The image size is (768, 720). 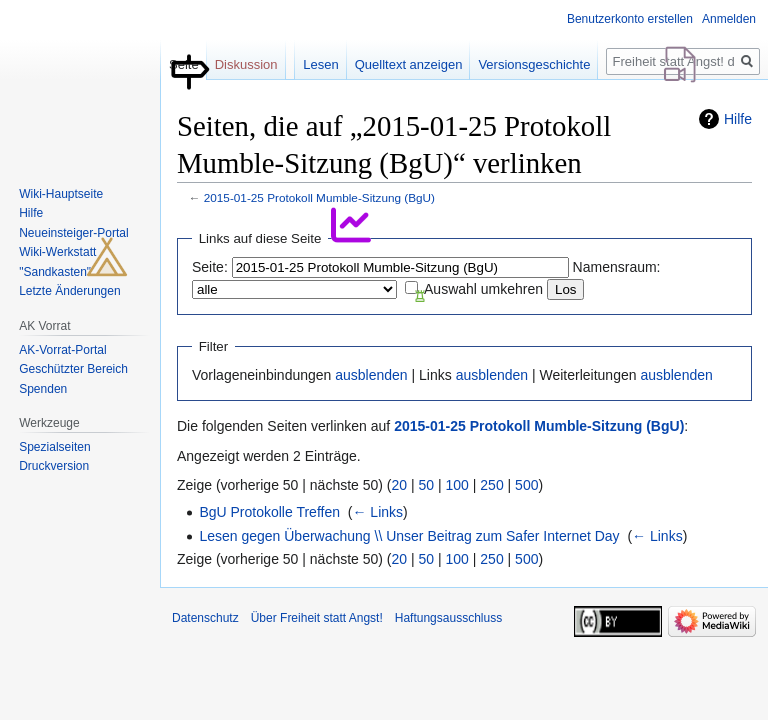 I want to click on view analytics or statistics, so click(x=351, y=225).